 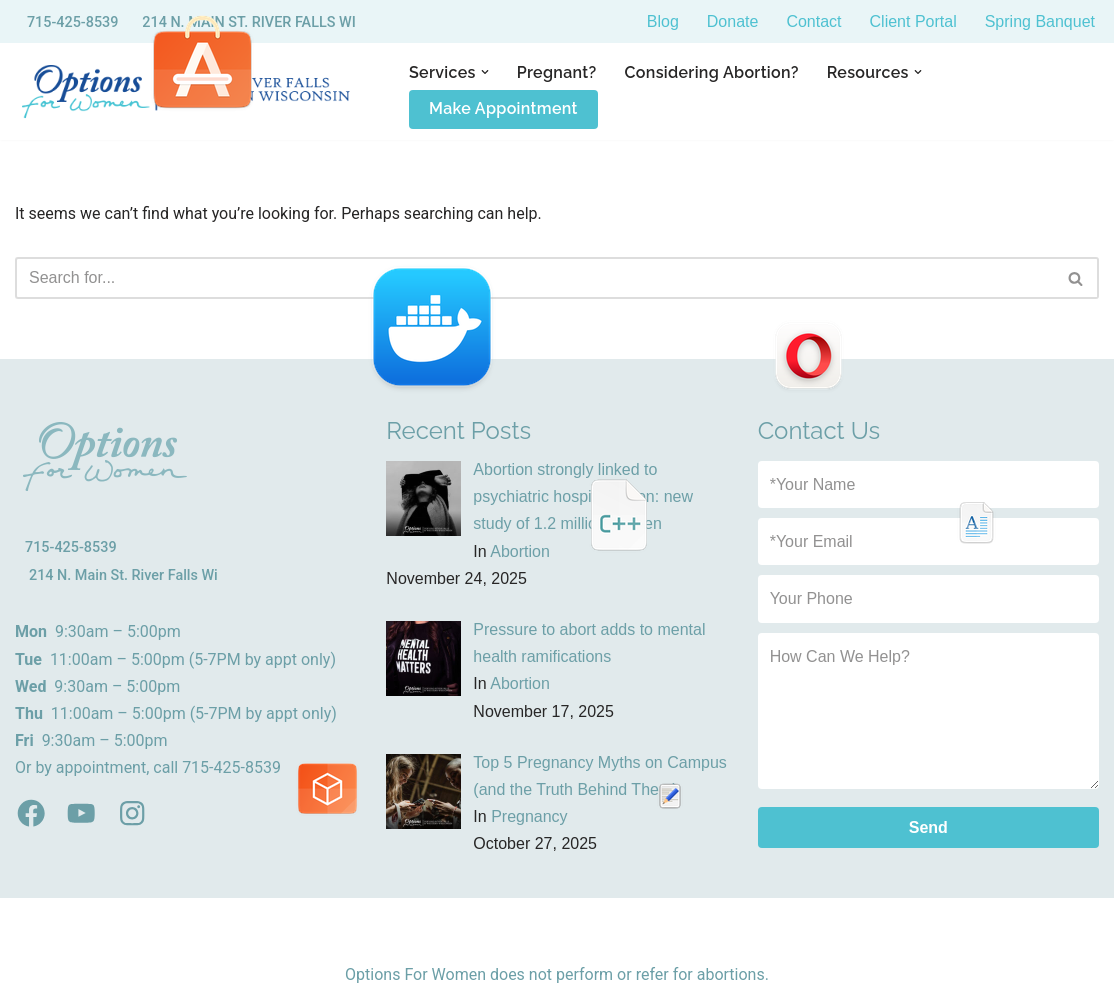 I want to click on open the software center to browse and install apps, so click(x=202, y=69).